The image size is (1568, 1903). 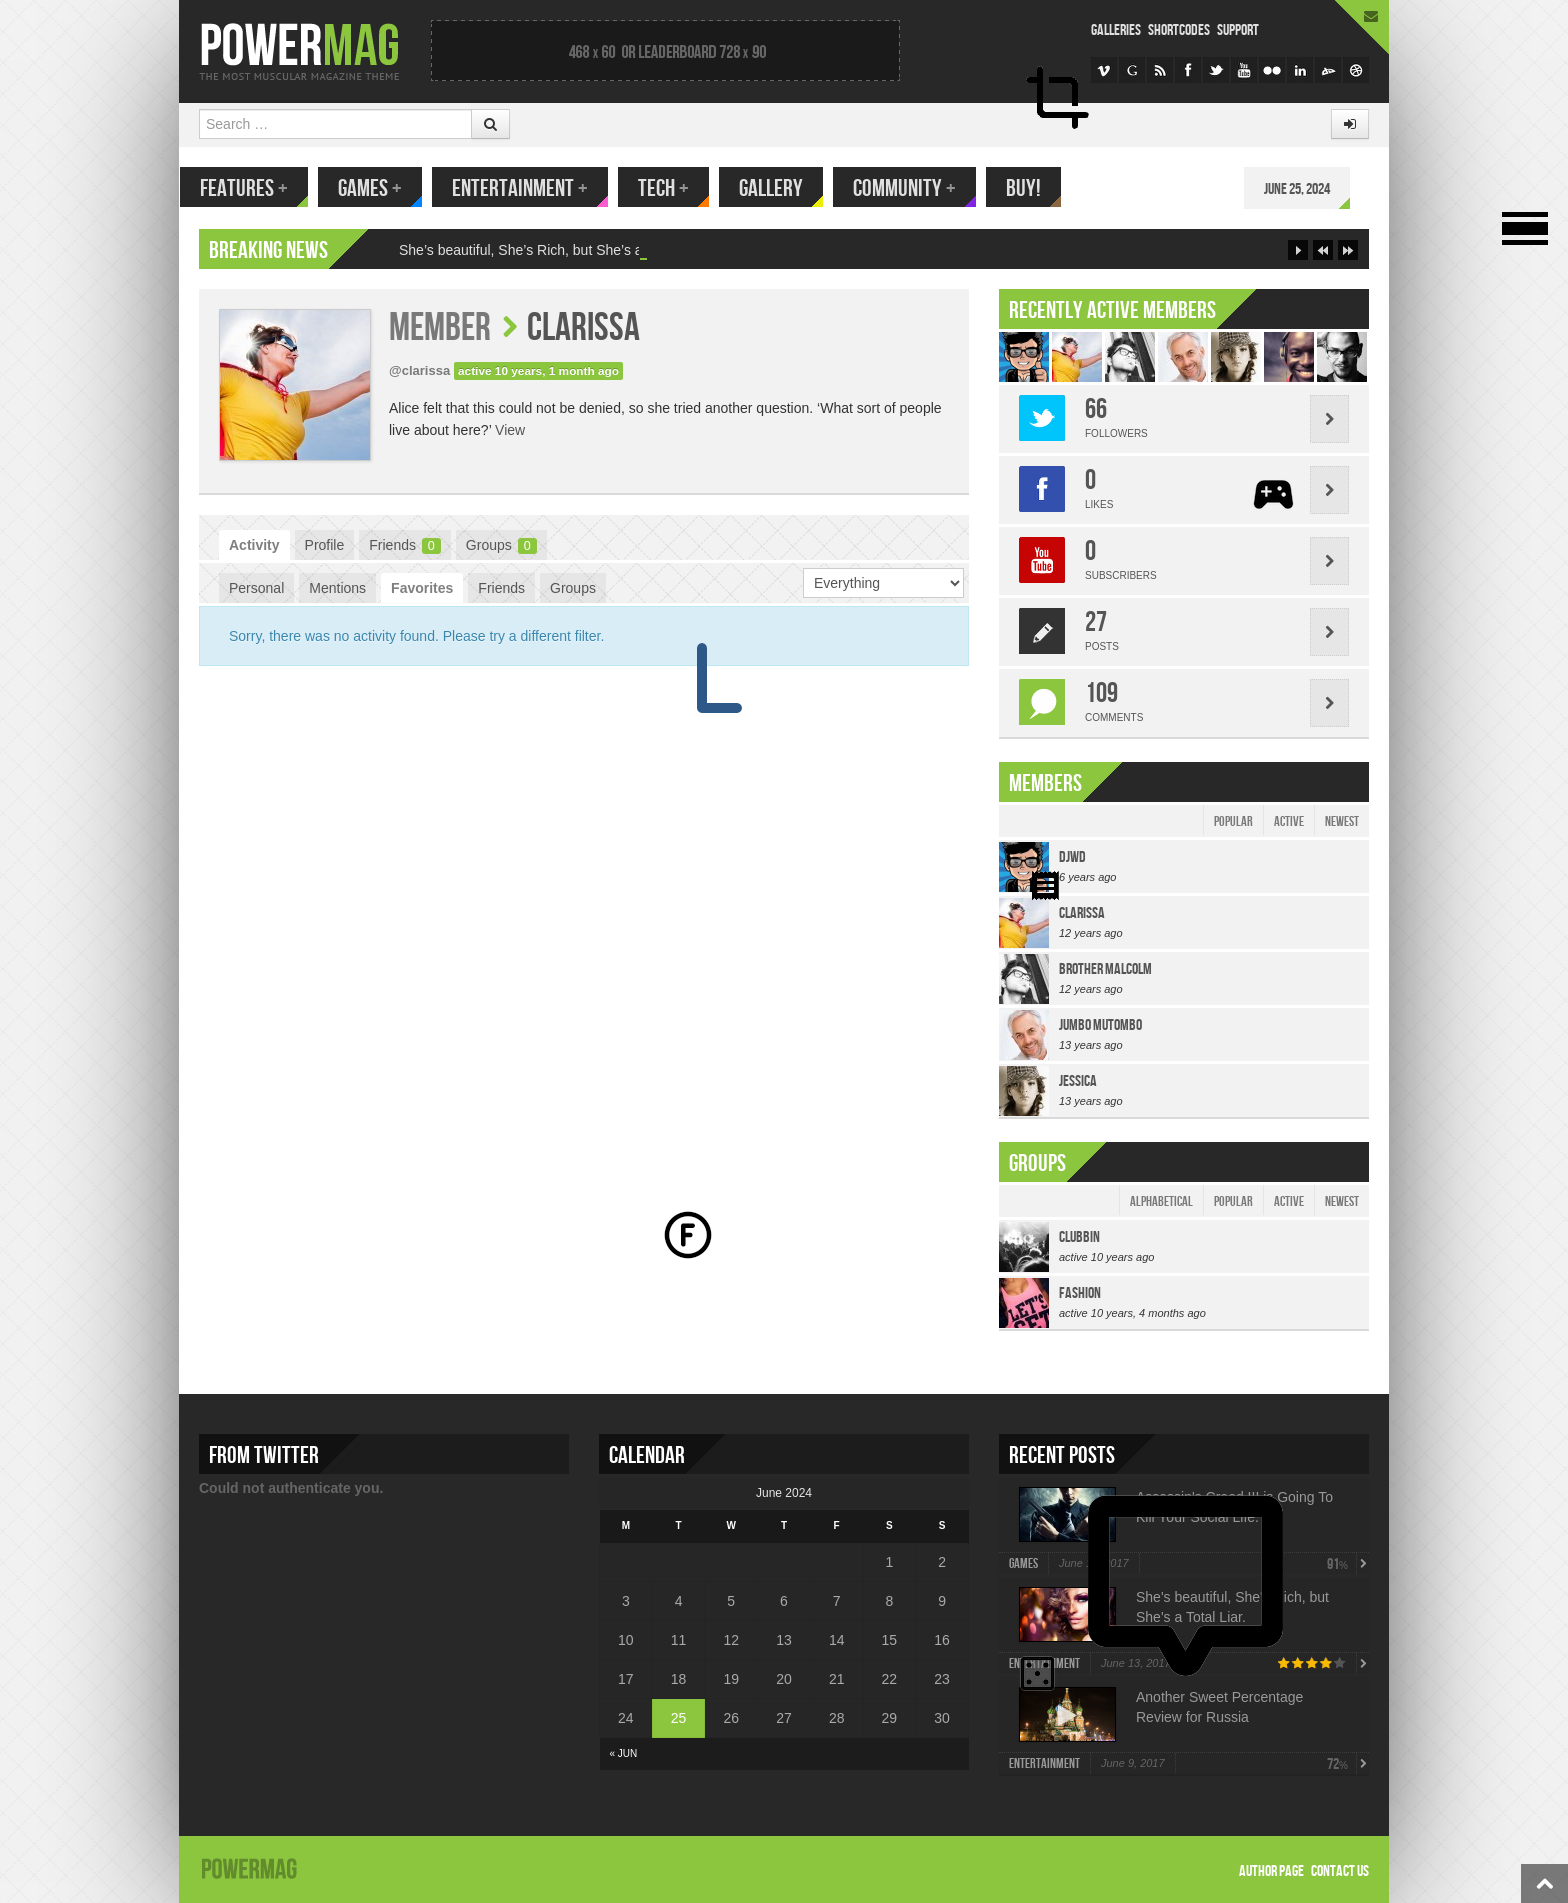 I want to click on view purchase receipt or transaction history, so click(x=1045, y=885).